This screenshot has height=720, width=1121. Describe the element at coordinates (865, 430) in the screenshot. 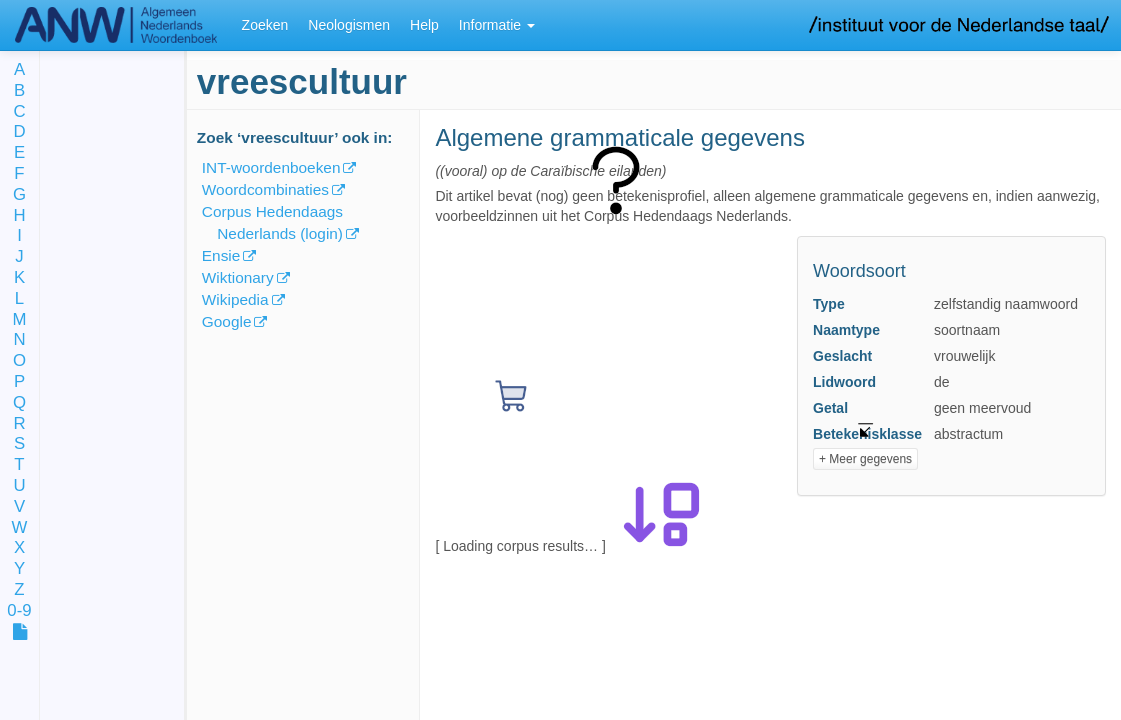

I see `move content to bottom-left corner` at that location.